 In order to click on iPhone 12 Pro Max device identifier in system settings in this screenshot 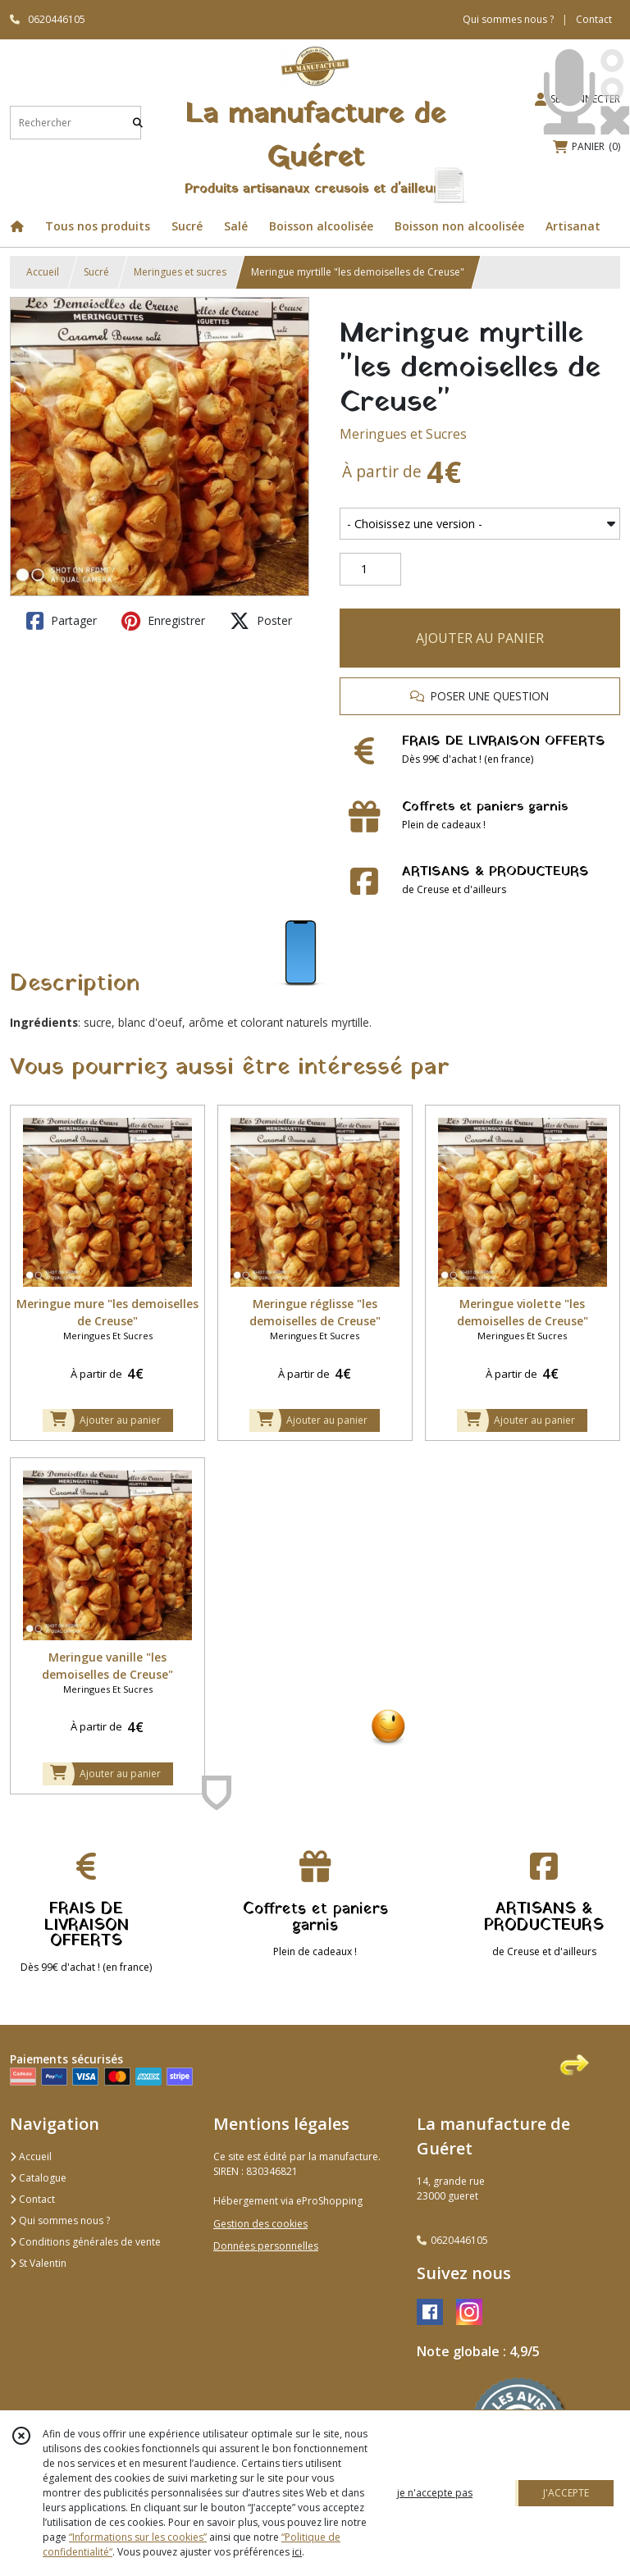, I will do `click(300, 953)`.